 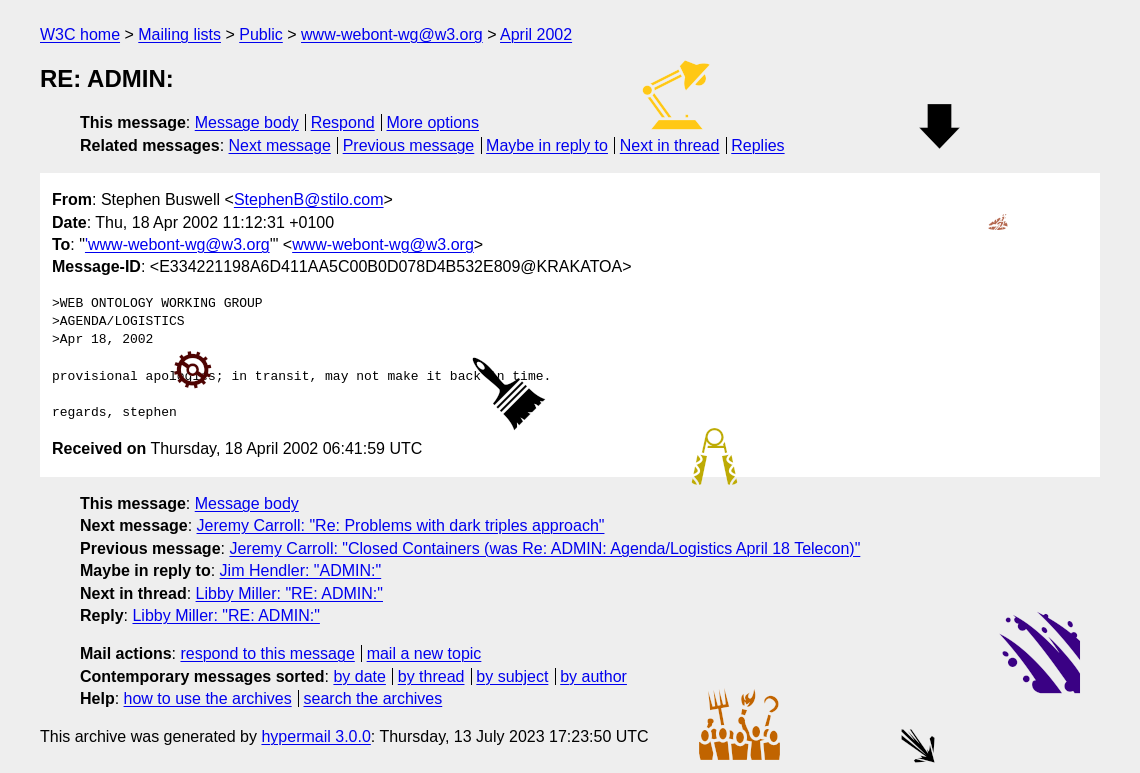 I want to click on access painting or drawing tools, so click(x=509, y=394).